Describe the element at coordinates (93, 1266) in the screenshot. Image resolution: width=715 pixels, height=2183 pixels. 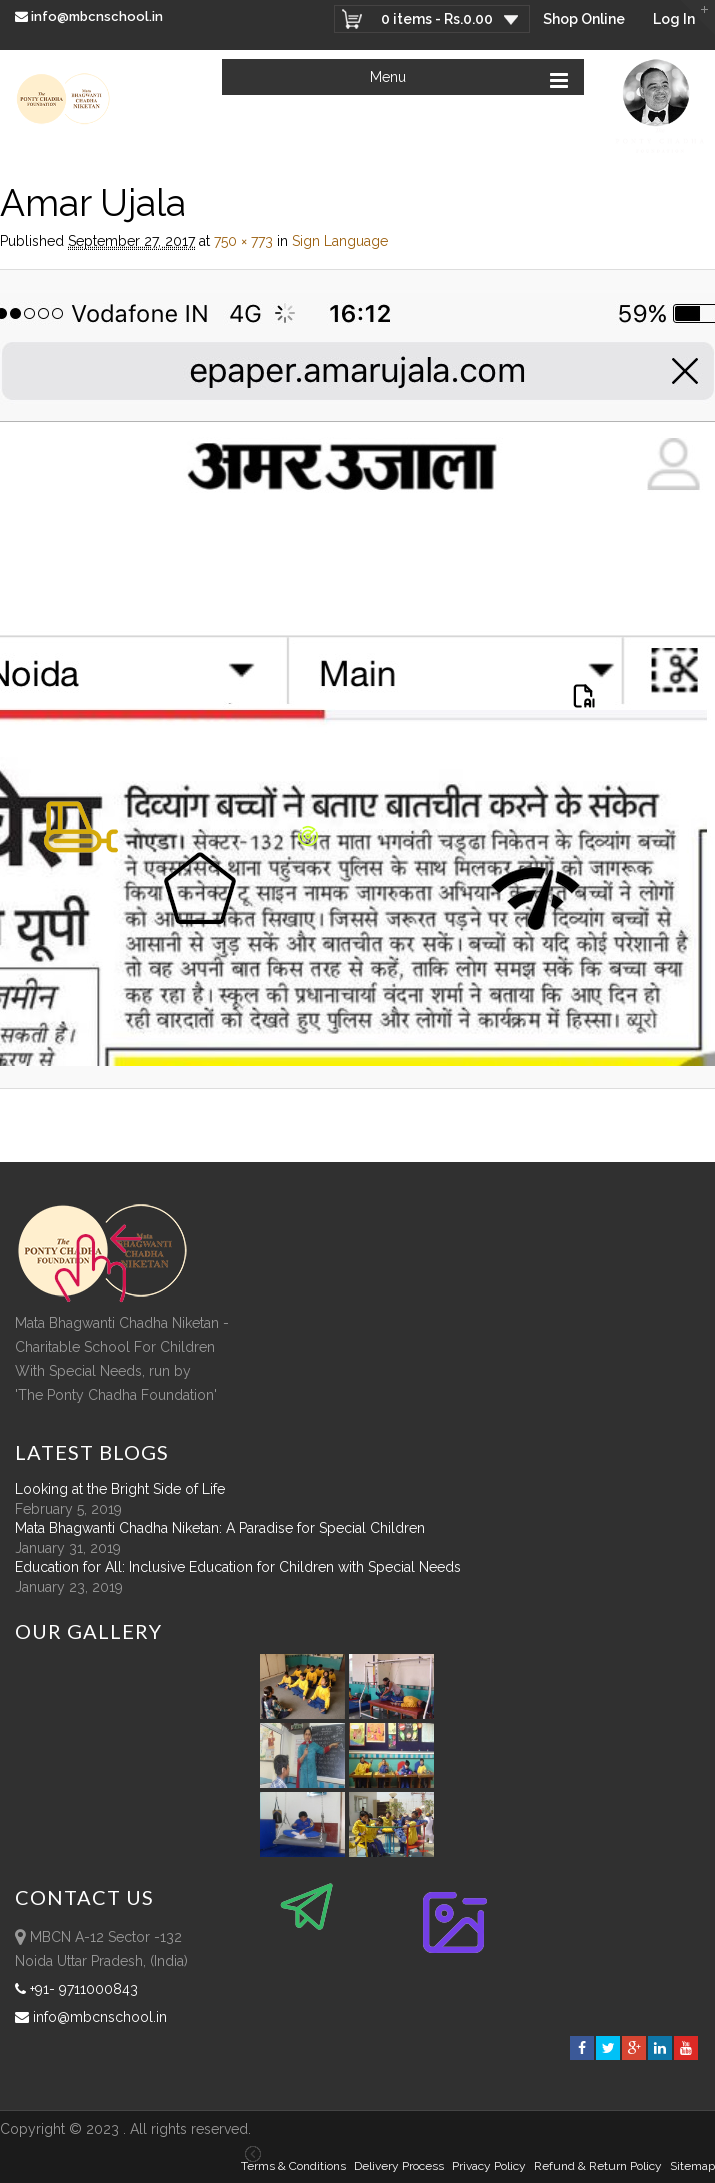
I see `swipe left to navigate or dismiss` at that location.